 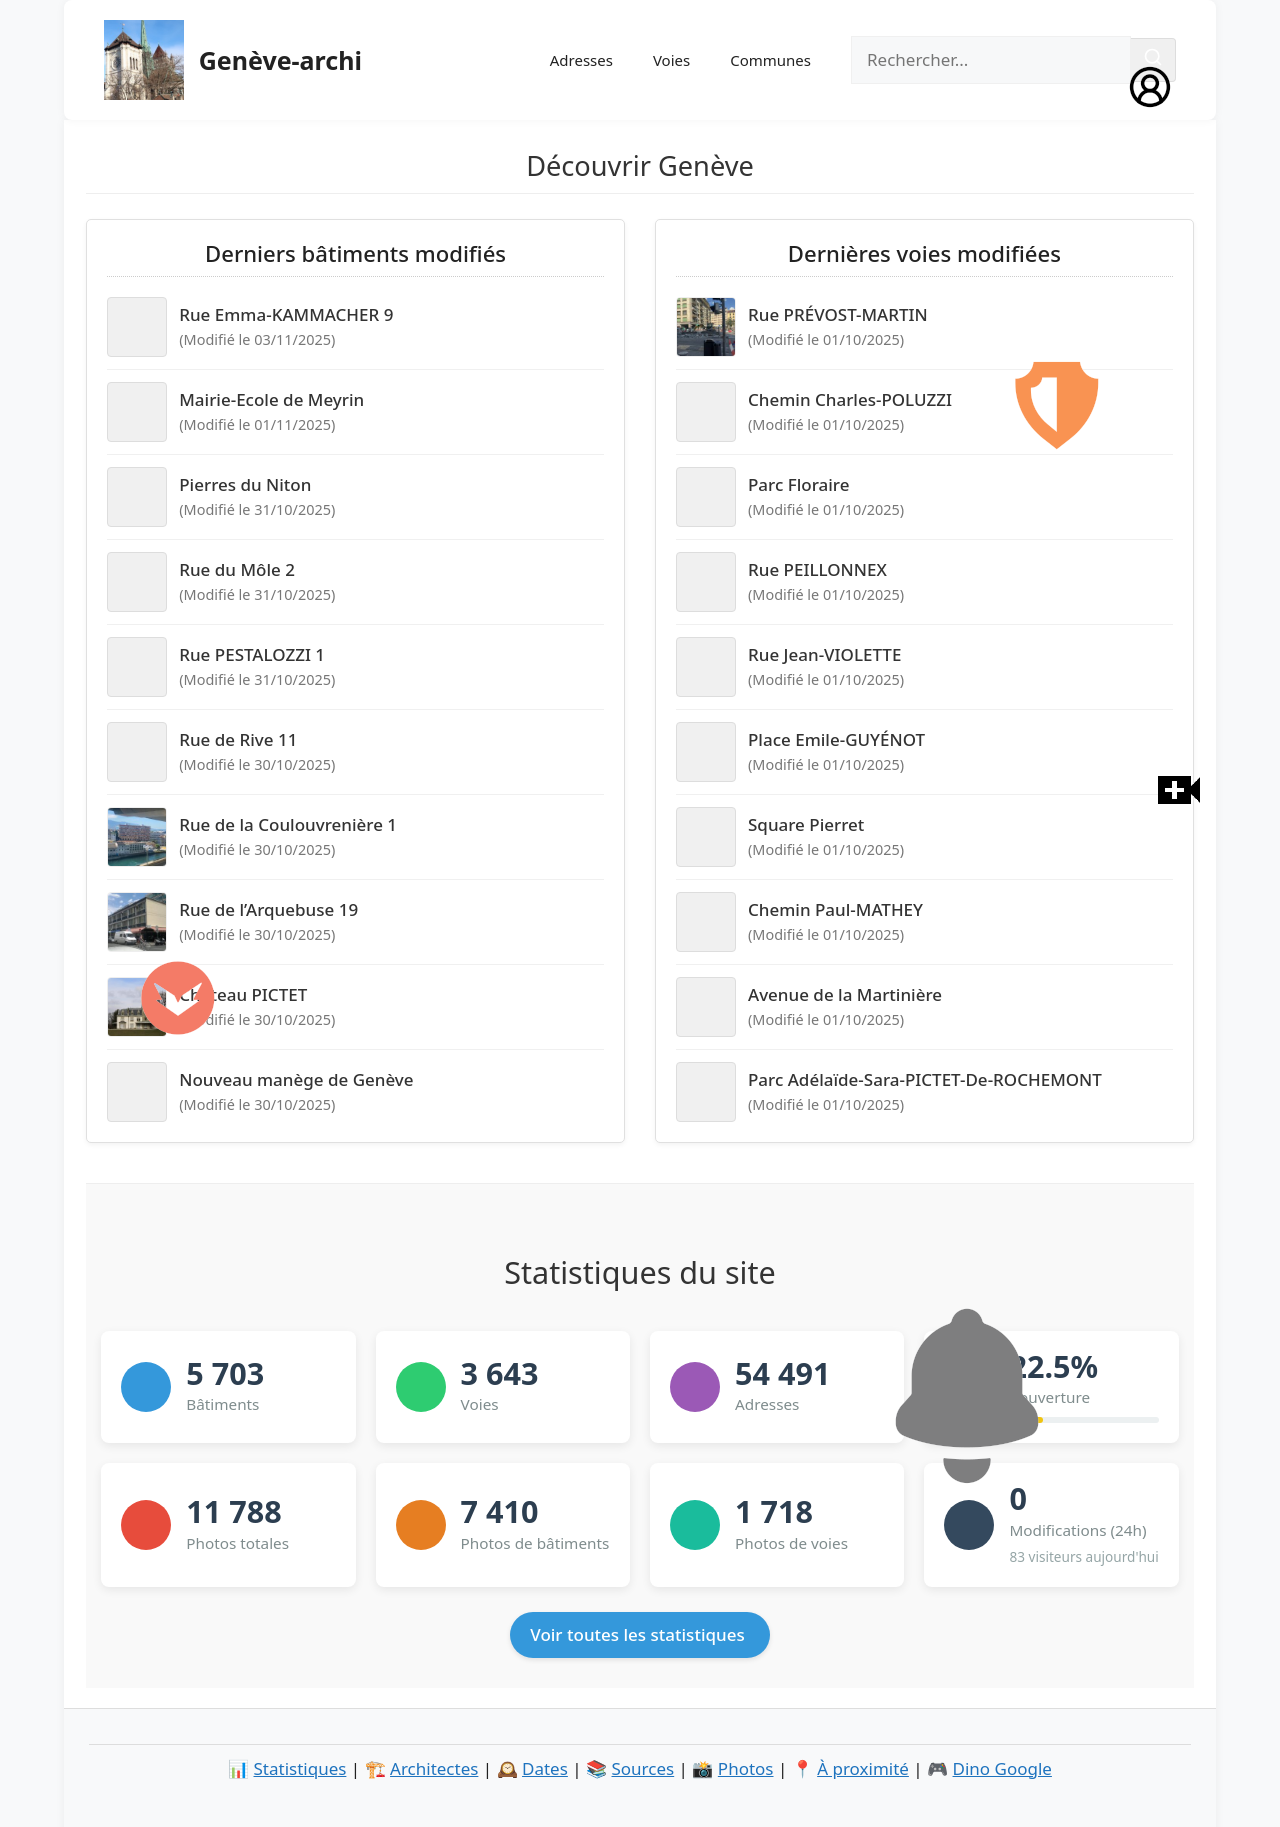 I want to click on discord moderator programs alumni badge, so click(x=1057, y=405).